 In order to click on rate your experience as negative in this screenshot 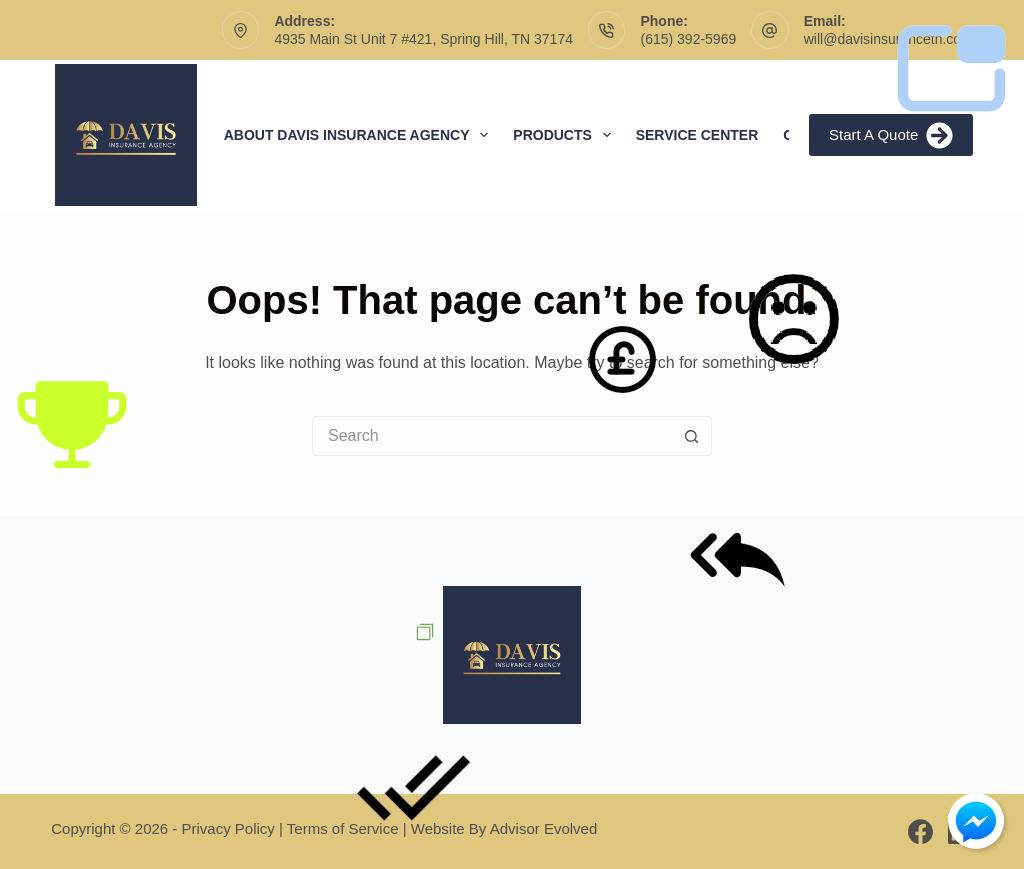, I will do `click(794, 319)`.